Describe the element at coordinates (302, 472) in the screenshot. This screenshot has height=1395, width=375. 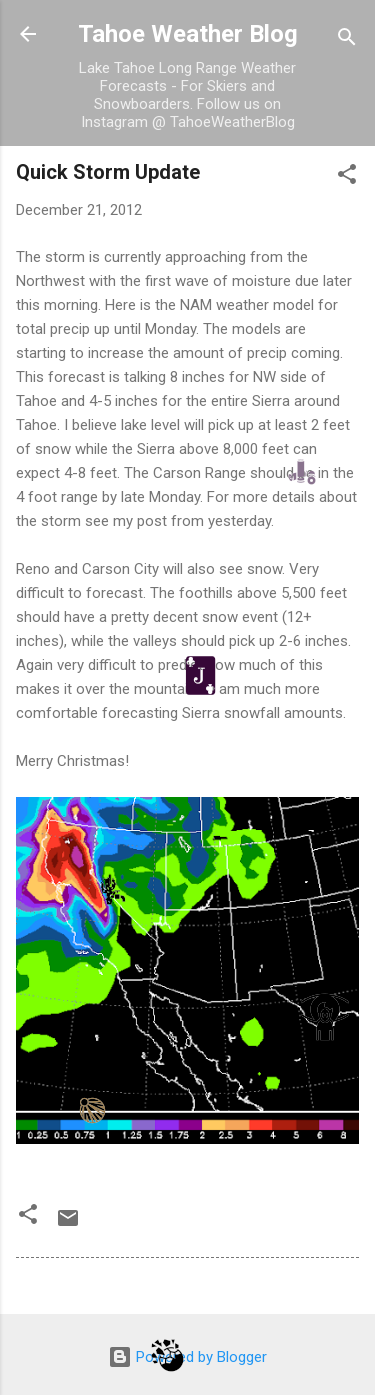
I see `select shotgun ammo type` at that location.